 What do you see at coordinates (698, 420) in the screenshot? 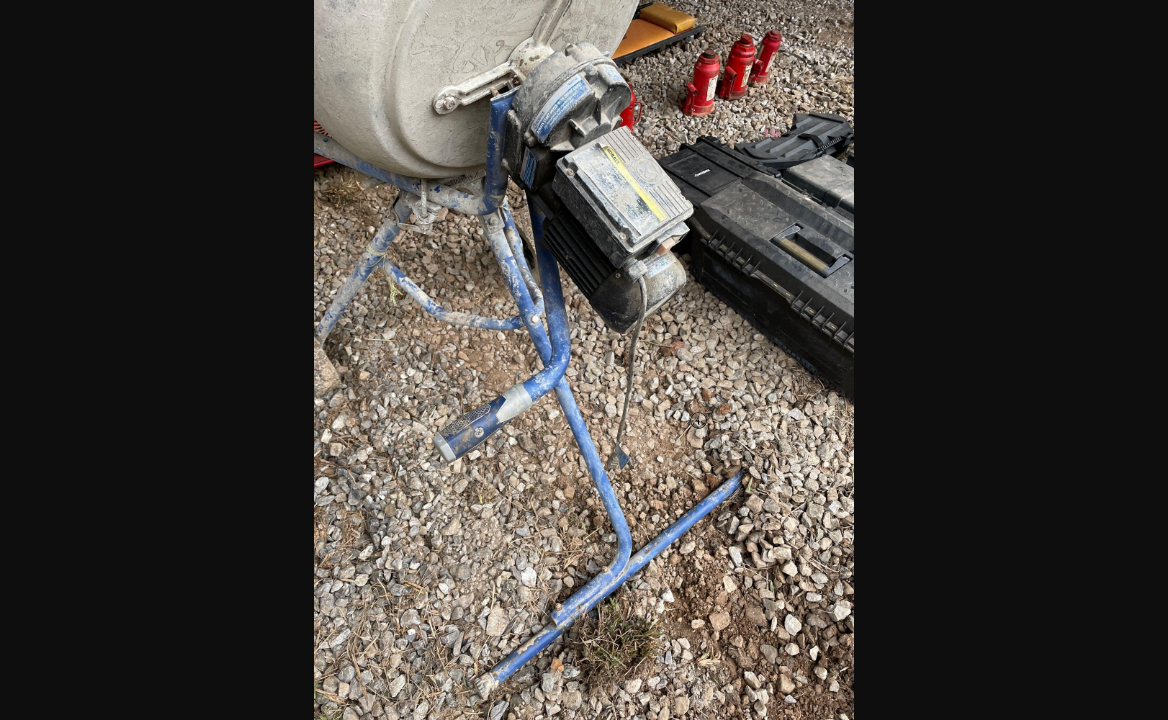
I see `view more information or details` at bounding box center [698, 420].